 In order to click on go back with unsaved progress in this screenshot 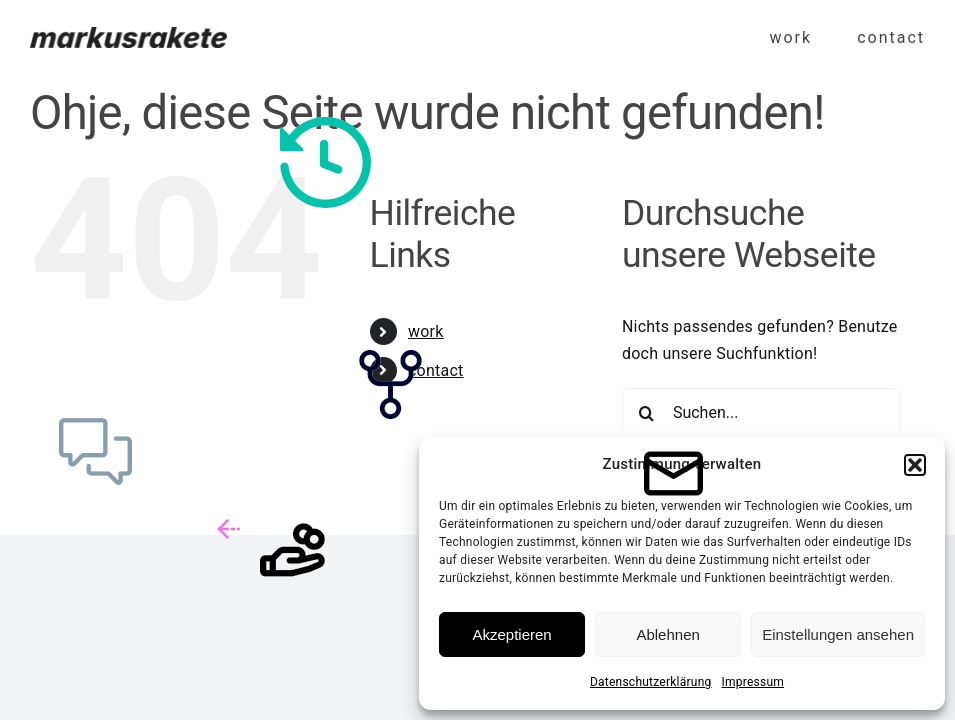, I will do `click(229, 529)`.